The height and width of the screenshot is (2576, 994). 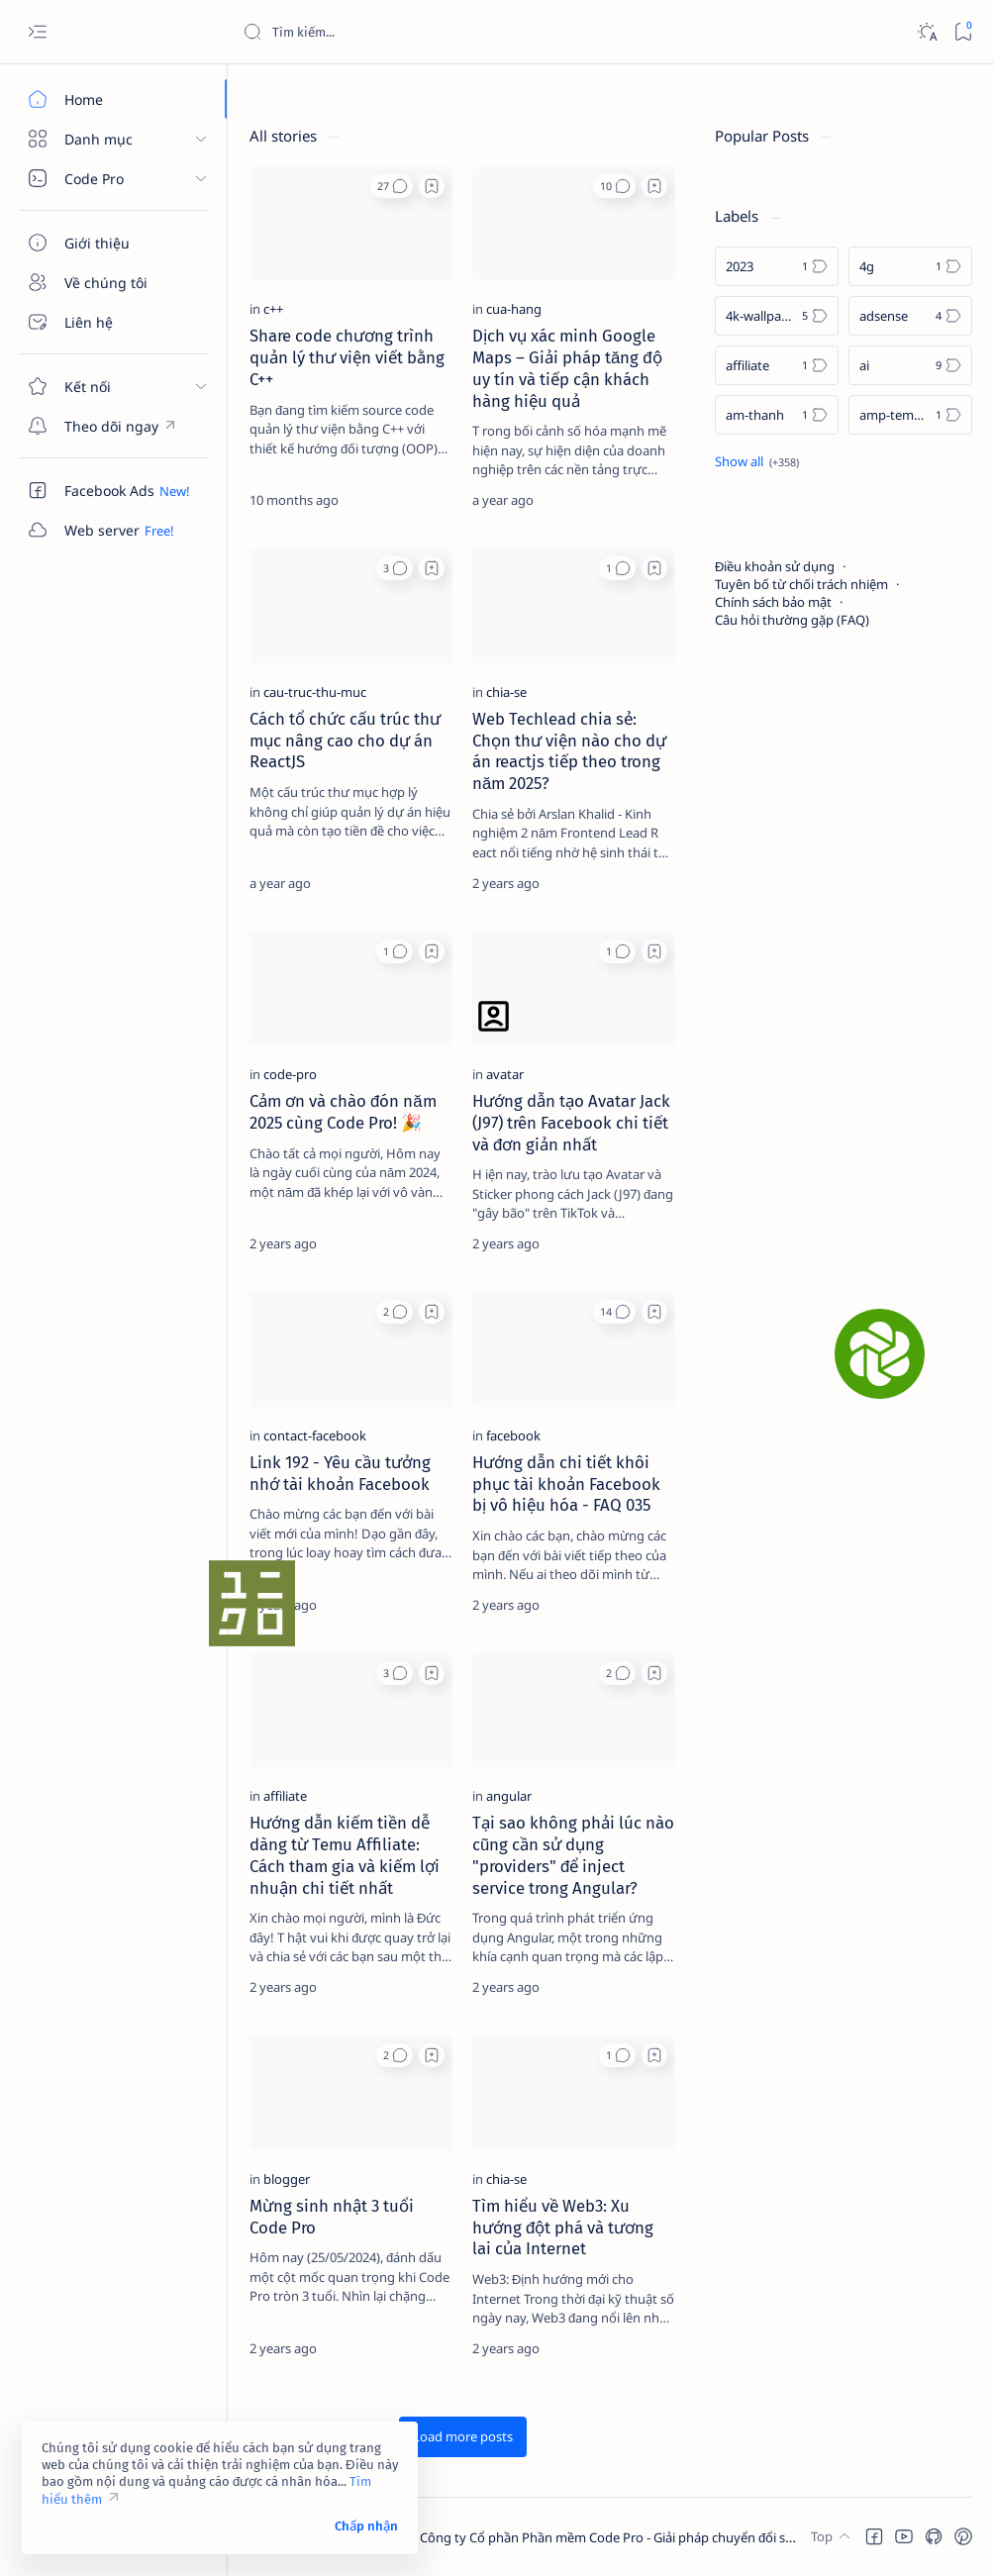 I want to click on visit the UNIQLO Japan website or app, so click(x=251, y=1603).